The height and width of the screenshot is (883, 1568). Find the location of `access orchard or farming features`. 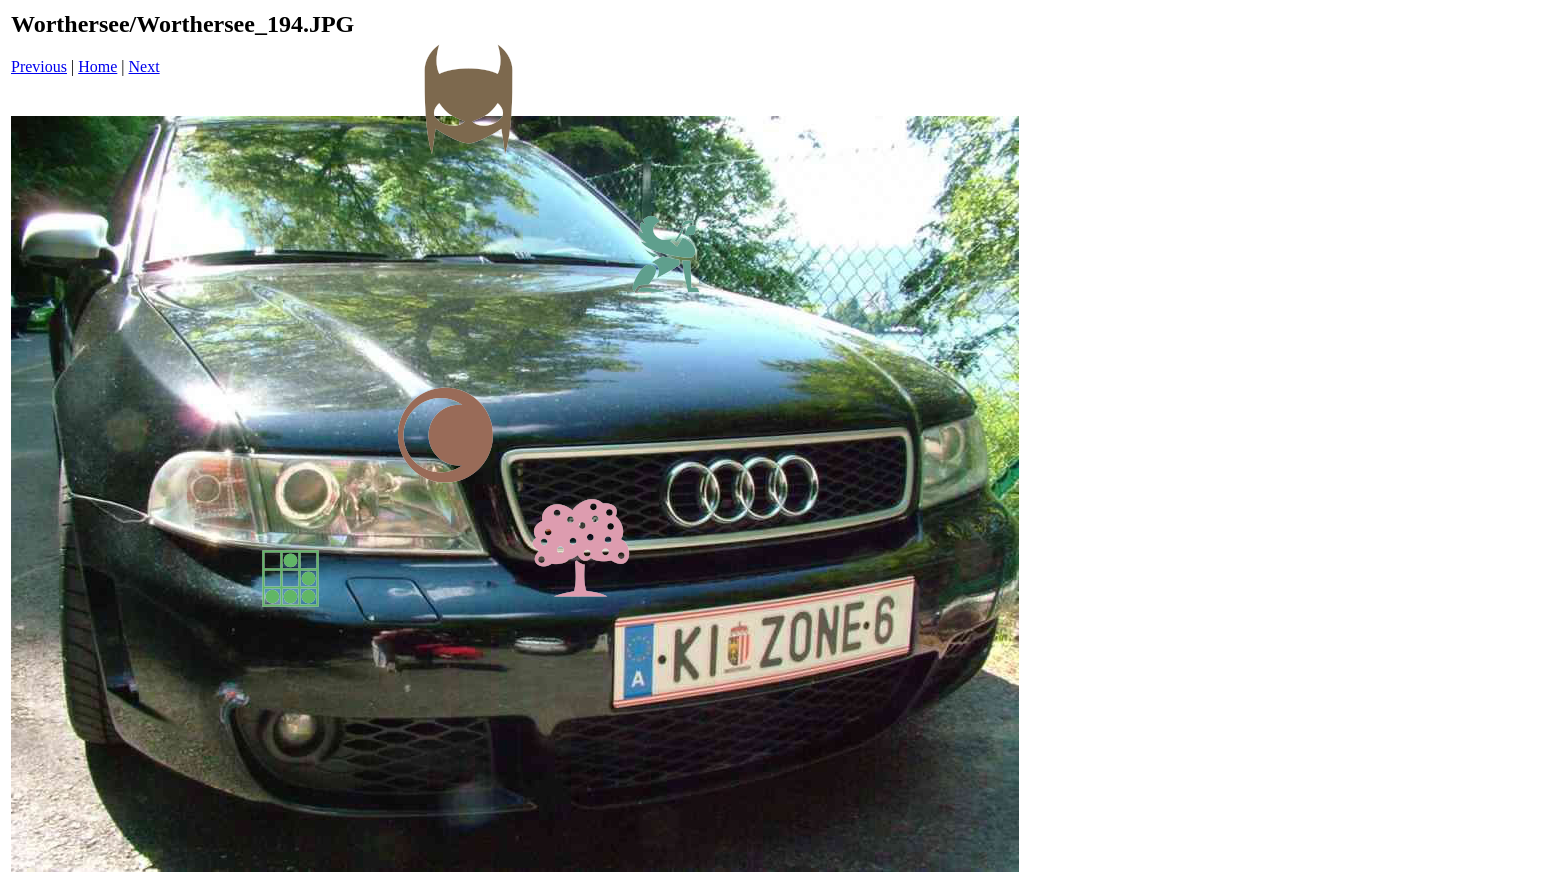

access orchard or farming features is located at coordinates (580, 546).